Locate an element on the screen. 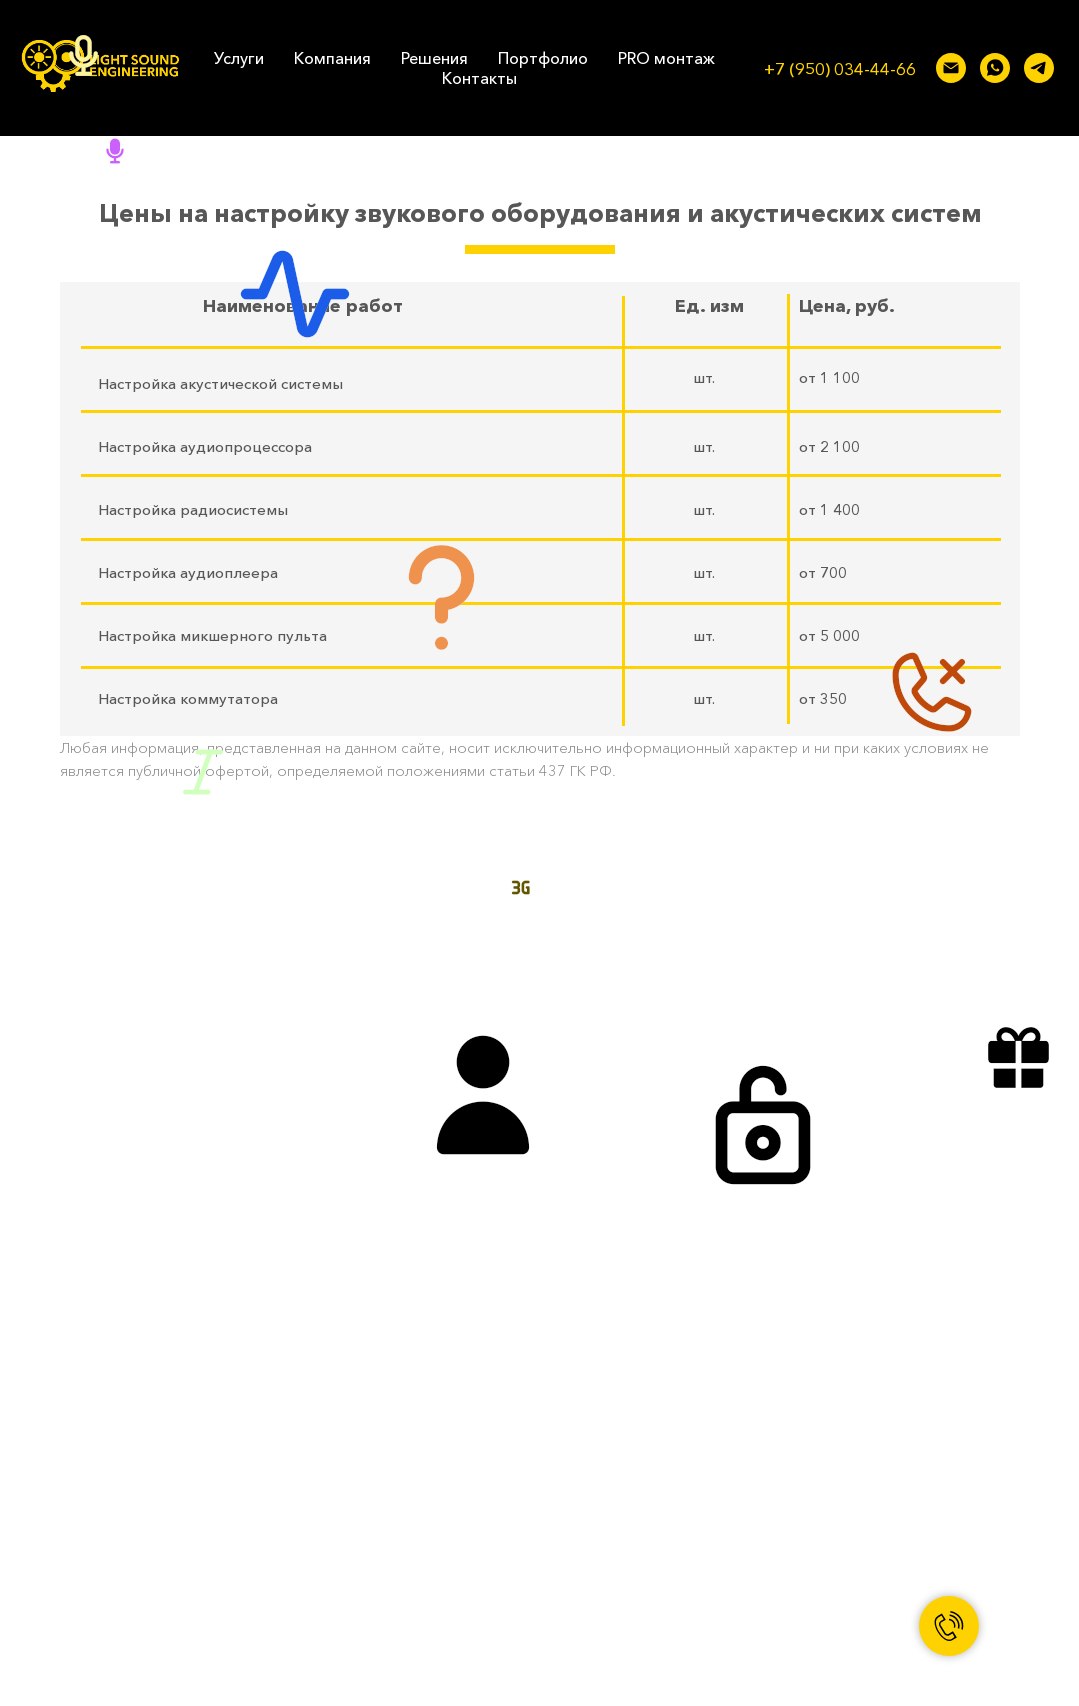 This screenshot has width=1079, height=1706. access help or support is located at coordinates (441, 597).